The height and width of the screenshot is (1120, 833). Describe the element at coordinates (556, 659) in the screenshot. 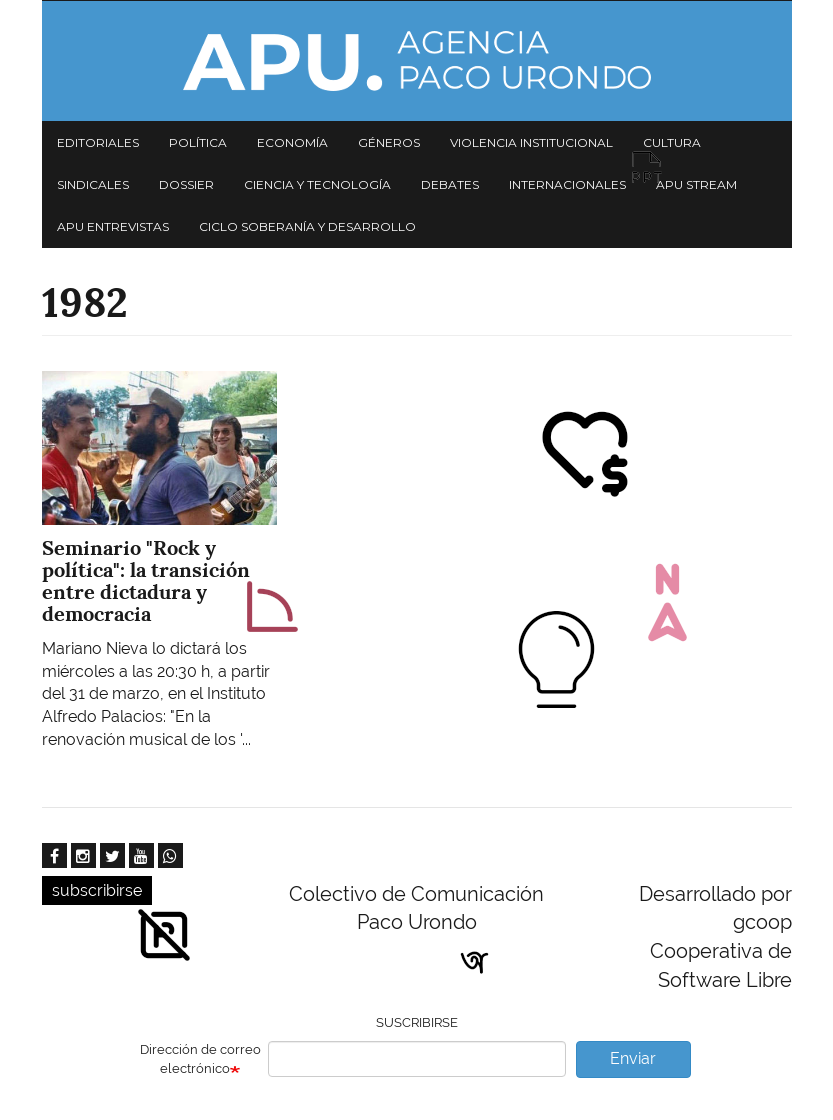

I see `view tips or helpful suggestions` at that location.